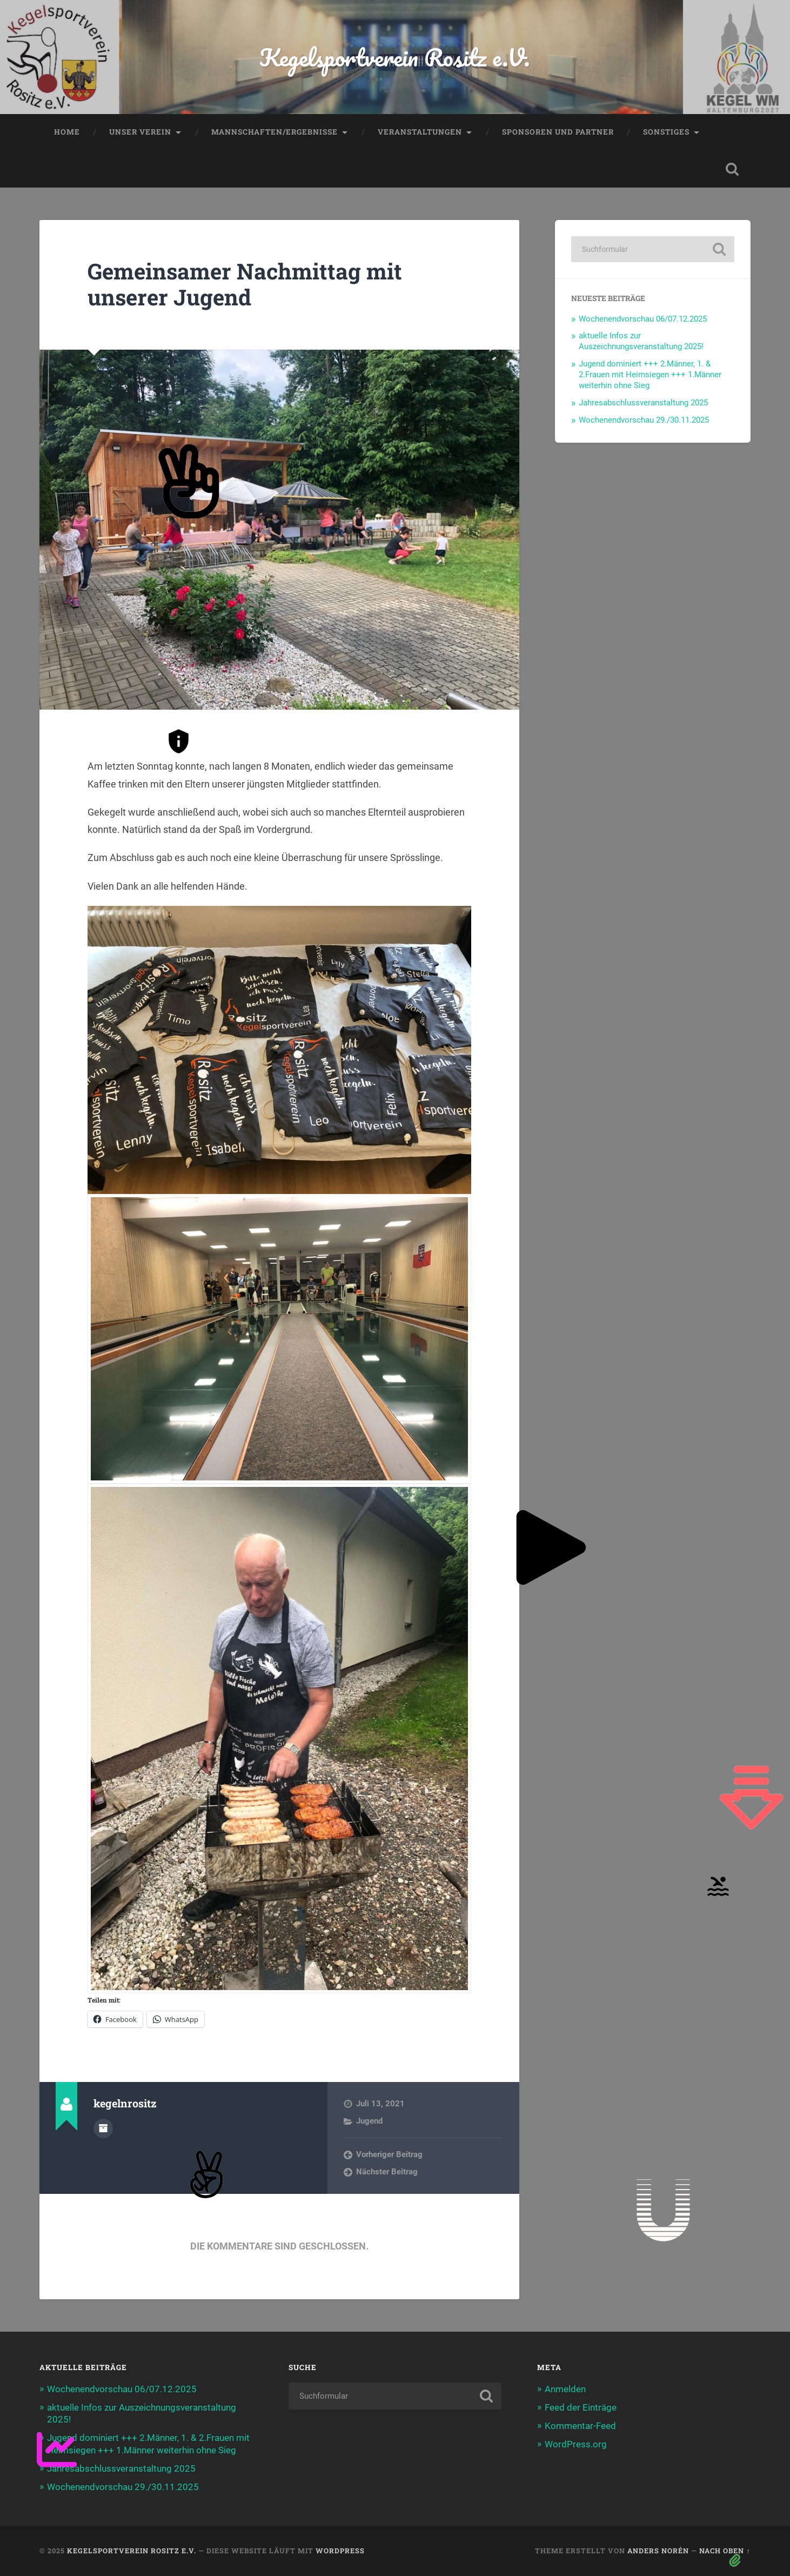 The width and height of the screenshot is (790, 2576). What do you see at coordinates (57, 2450) in the screenshot?
I see `view analytics or statistics` at bounding box center [57, 2450].